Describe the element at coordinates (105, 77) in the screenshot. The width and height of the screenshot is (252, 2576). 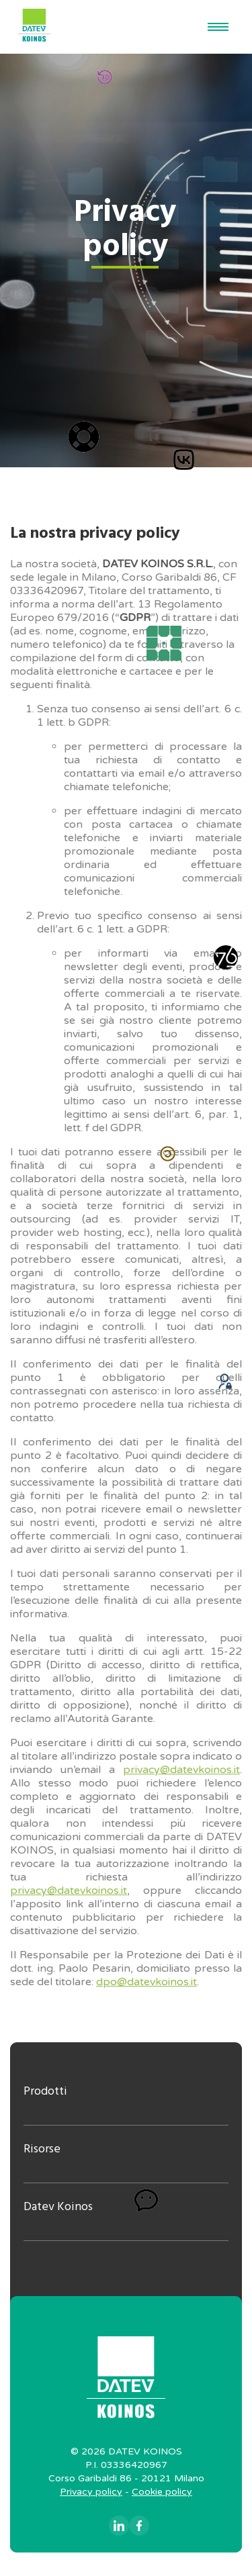
I see `rewind 30 seconds` at that location.